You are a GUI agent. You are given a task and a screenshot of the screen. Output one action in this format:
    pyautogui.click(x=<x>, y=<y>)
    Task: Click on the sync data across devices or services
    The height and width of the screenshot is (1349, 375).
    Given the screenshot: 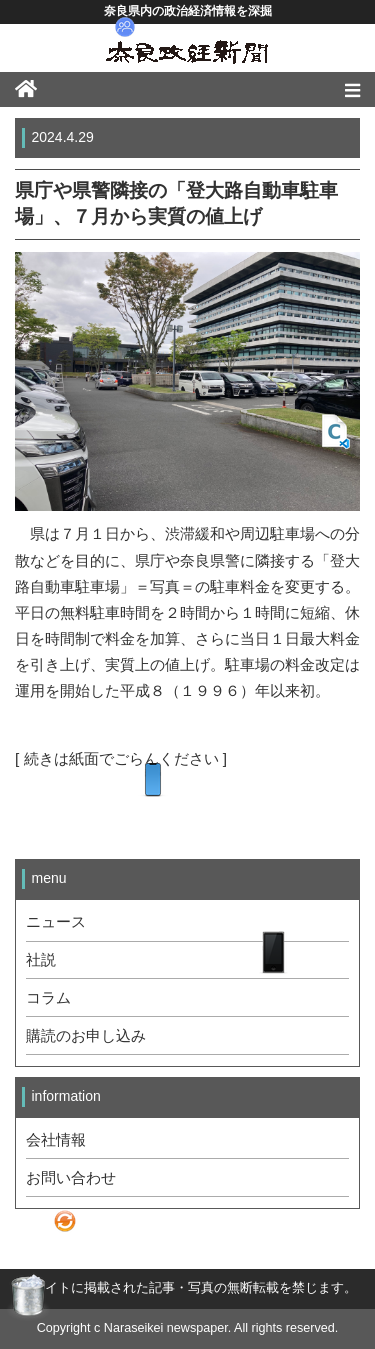 What is the action you would take?
    pyautogui.click(x=65, y=1221)
    